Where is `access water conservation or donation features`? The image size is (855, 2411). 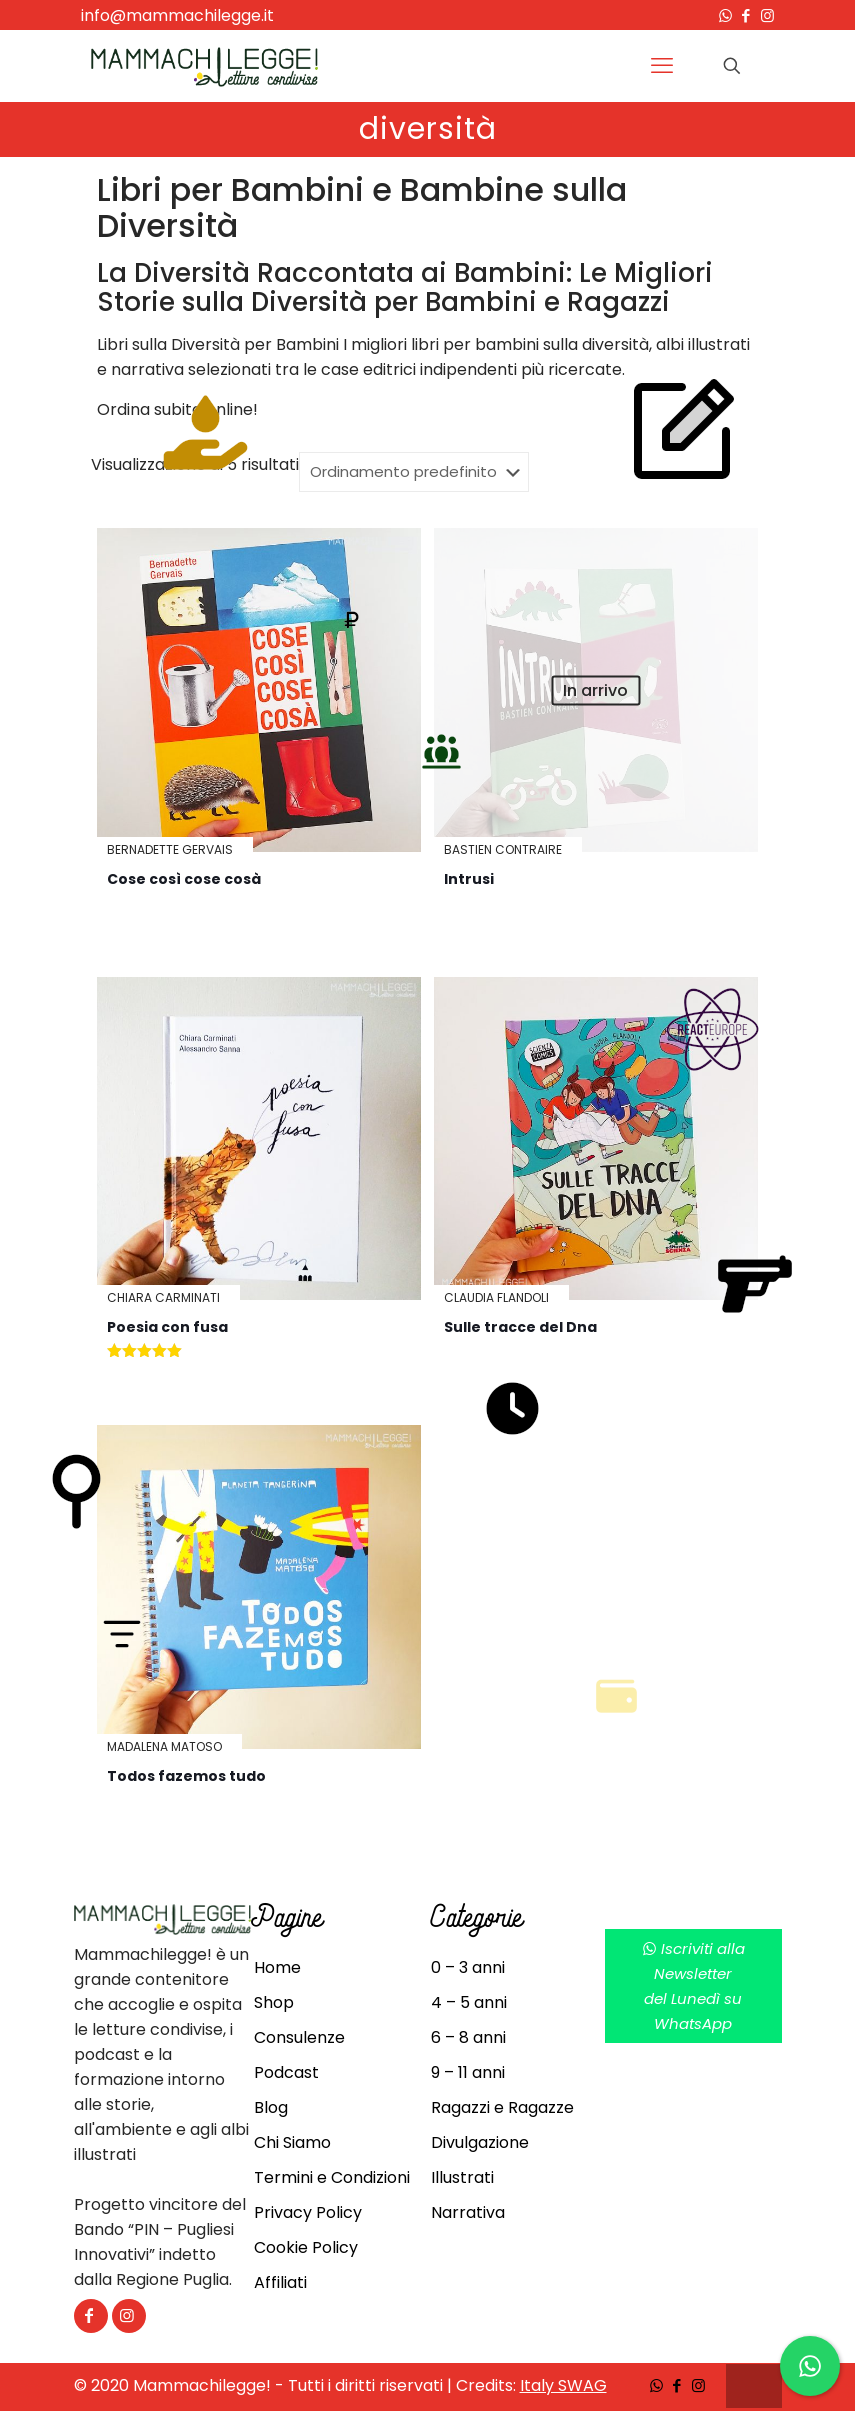
access water conservation or donation features is located at coordinates (205, 432).